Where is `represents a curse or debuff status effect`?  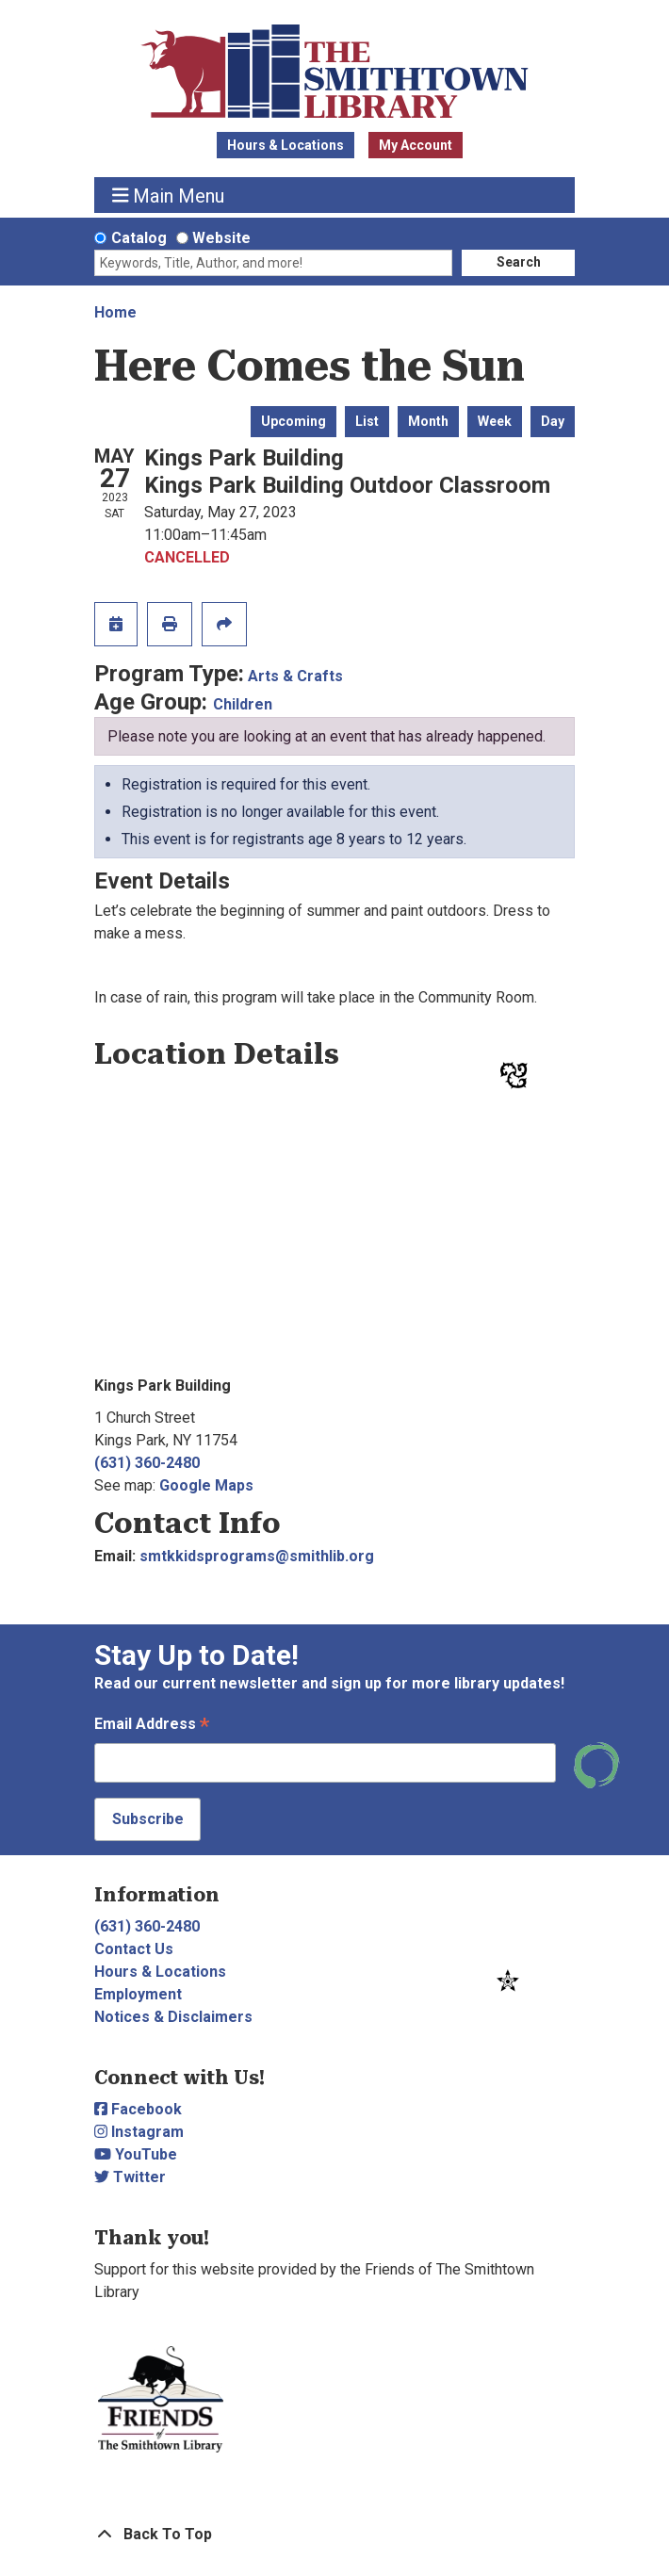
represents a curse or debuff status effect is located at coordinates (514, 1075).